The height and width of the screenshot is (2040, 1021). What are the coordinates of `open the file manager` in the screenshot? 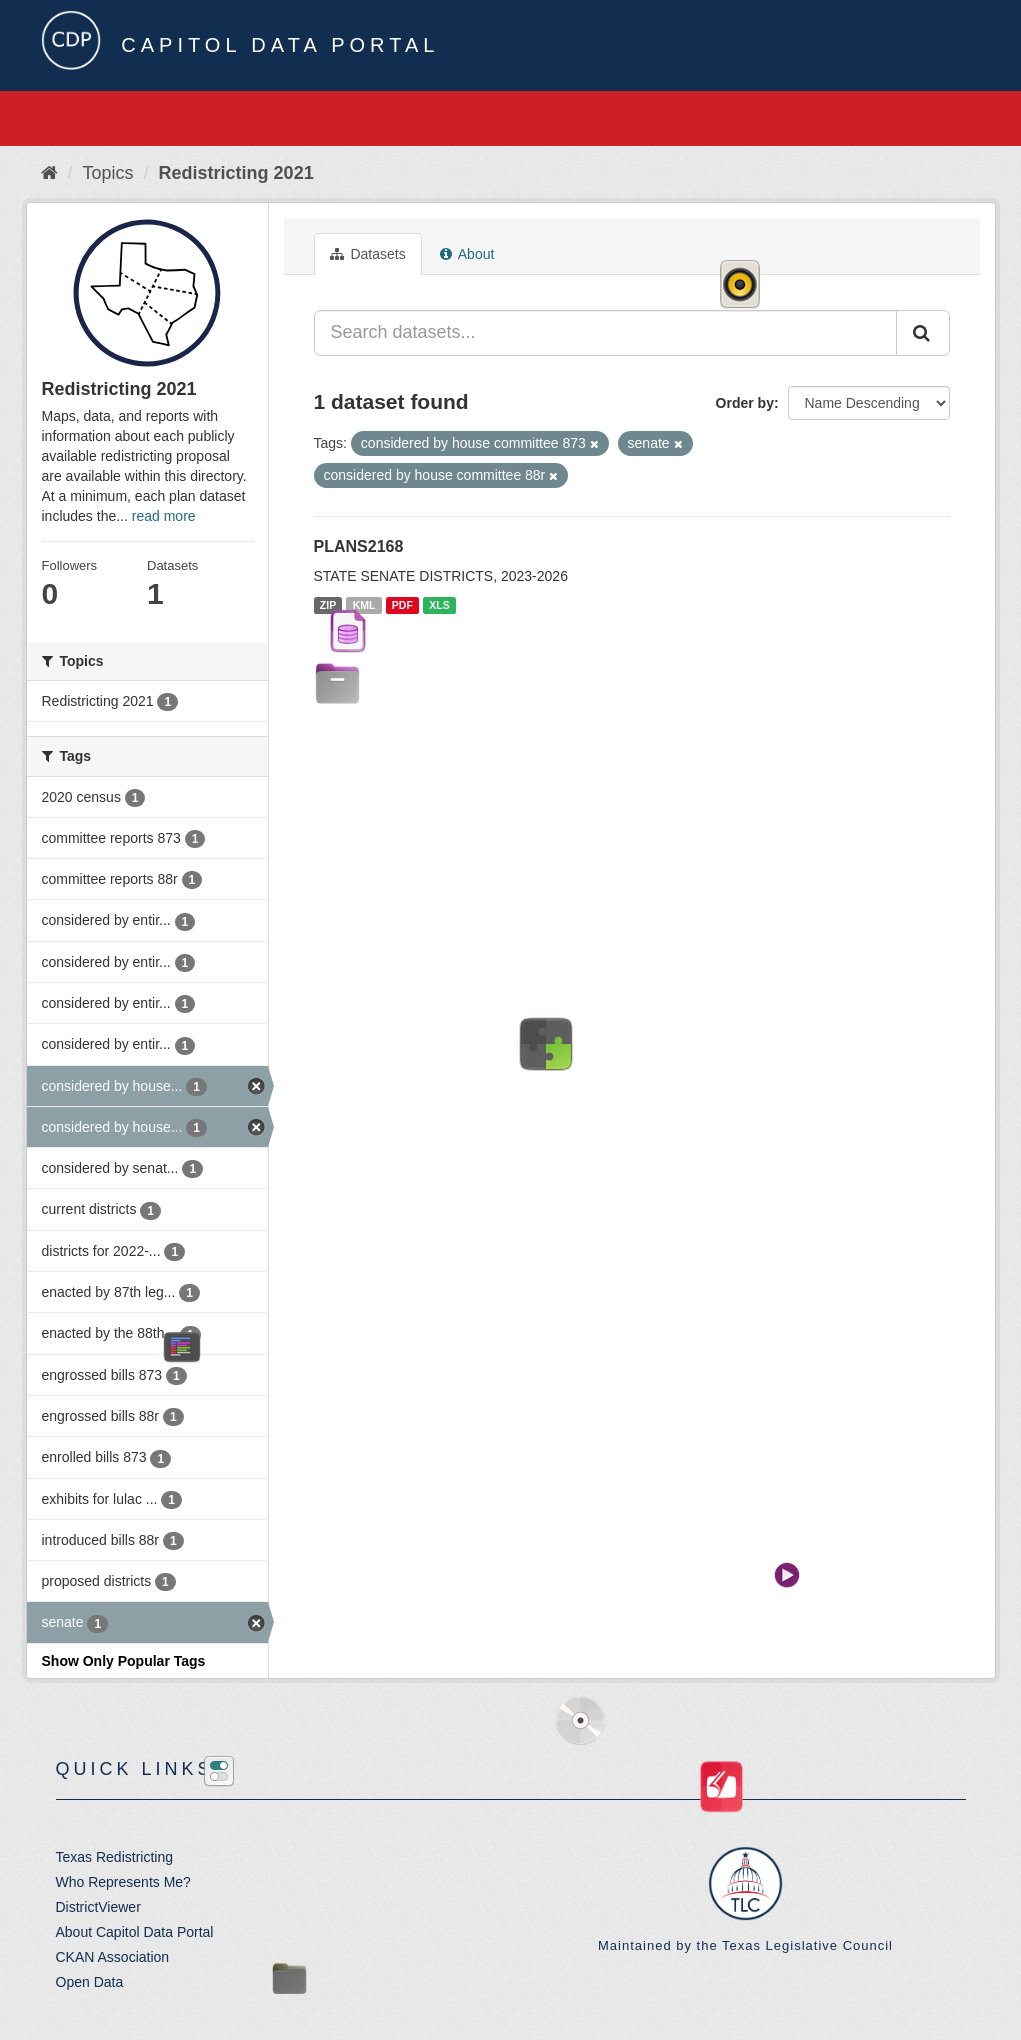 It's located at (337, 683).